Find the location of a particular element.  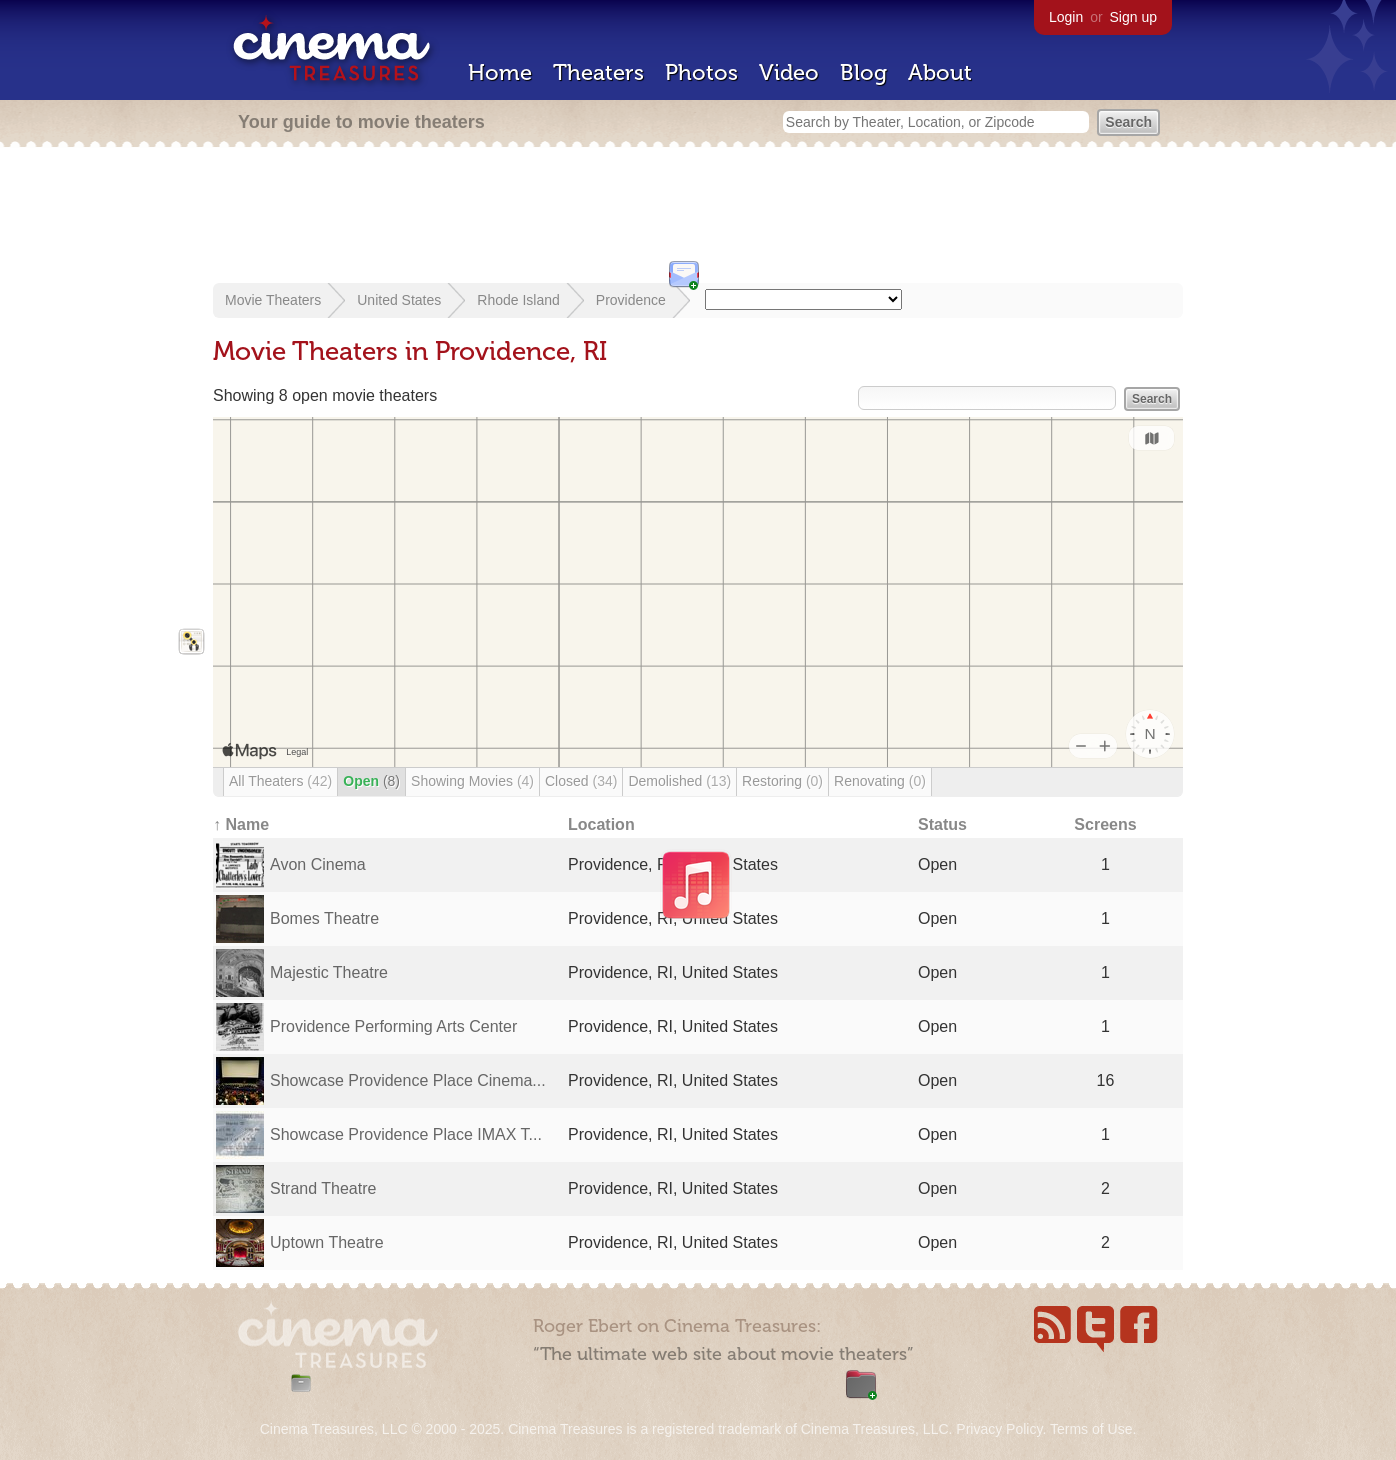

open the music player app is located at coordinates (696, 885).